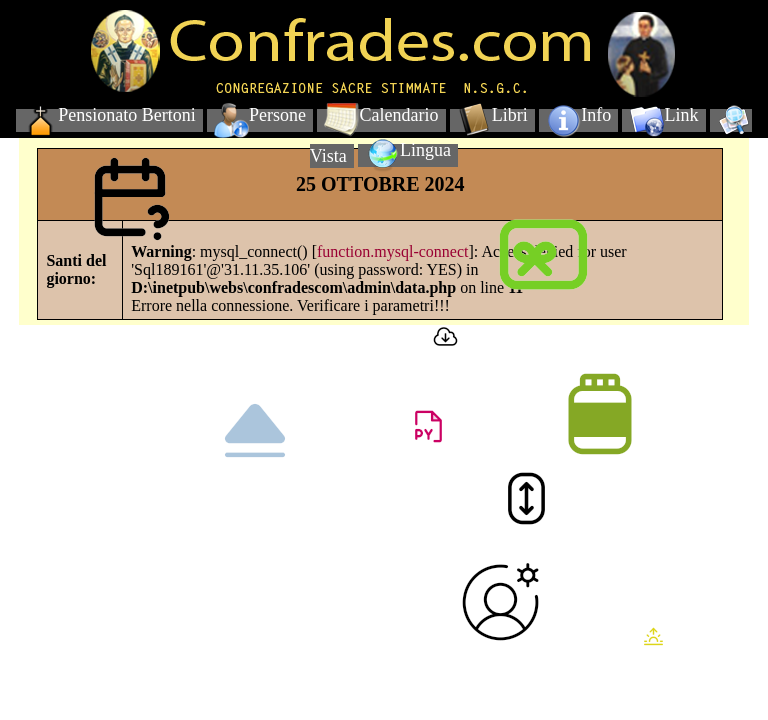 The width and height of the screenshot is (768, 720). Describe the element at coordinates (428, 426) in the screenshot. I see `open a python file` at that location.